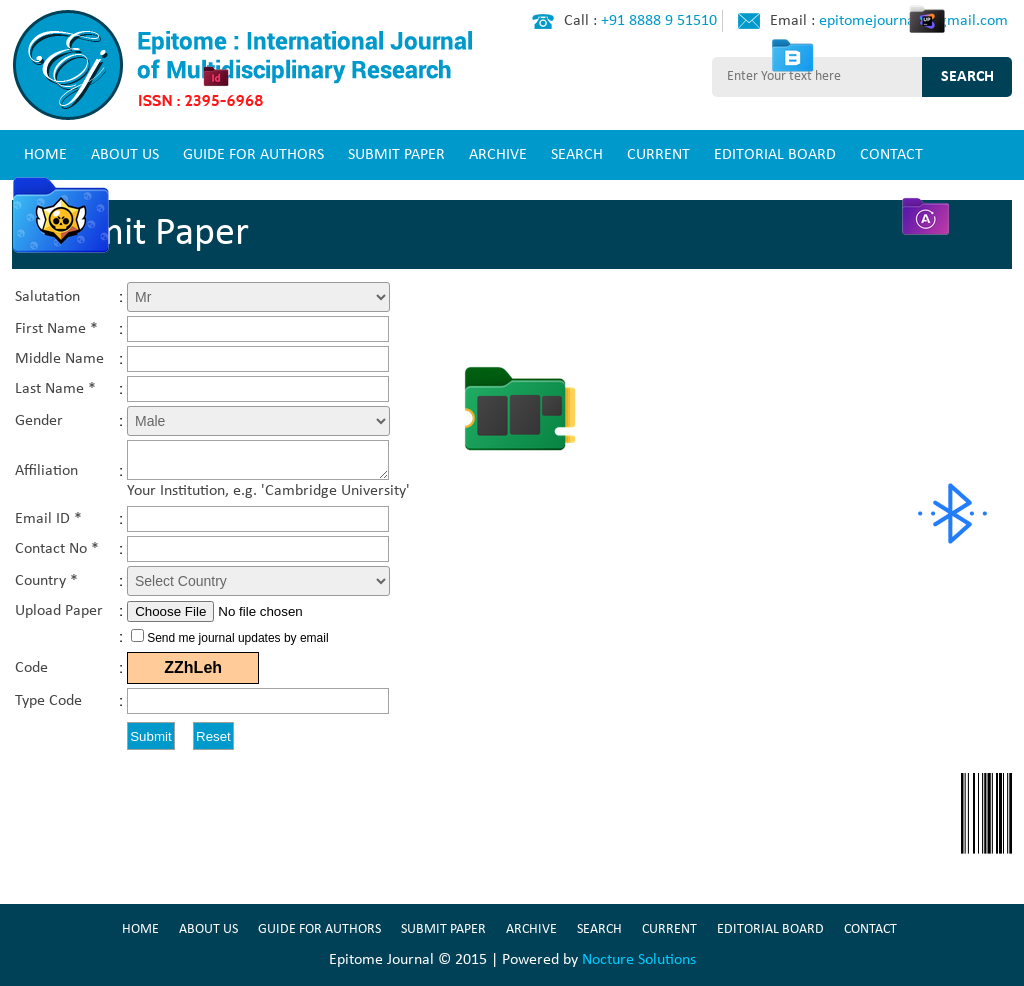 This screenshot has height=986, width=1024. What do you see at coordinates (792, 56) in the screenshot?
I see `open quixel bridge assets folder` at bounding box center [792, 56].